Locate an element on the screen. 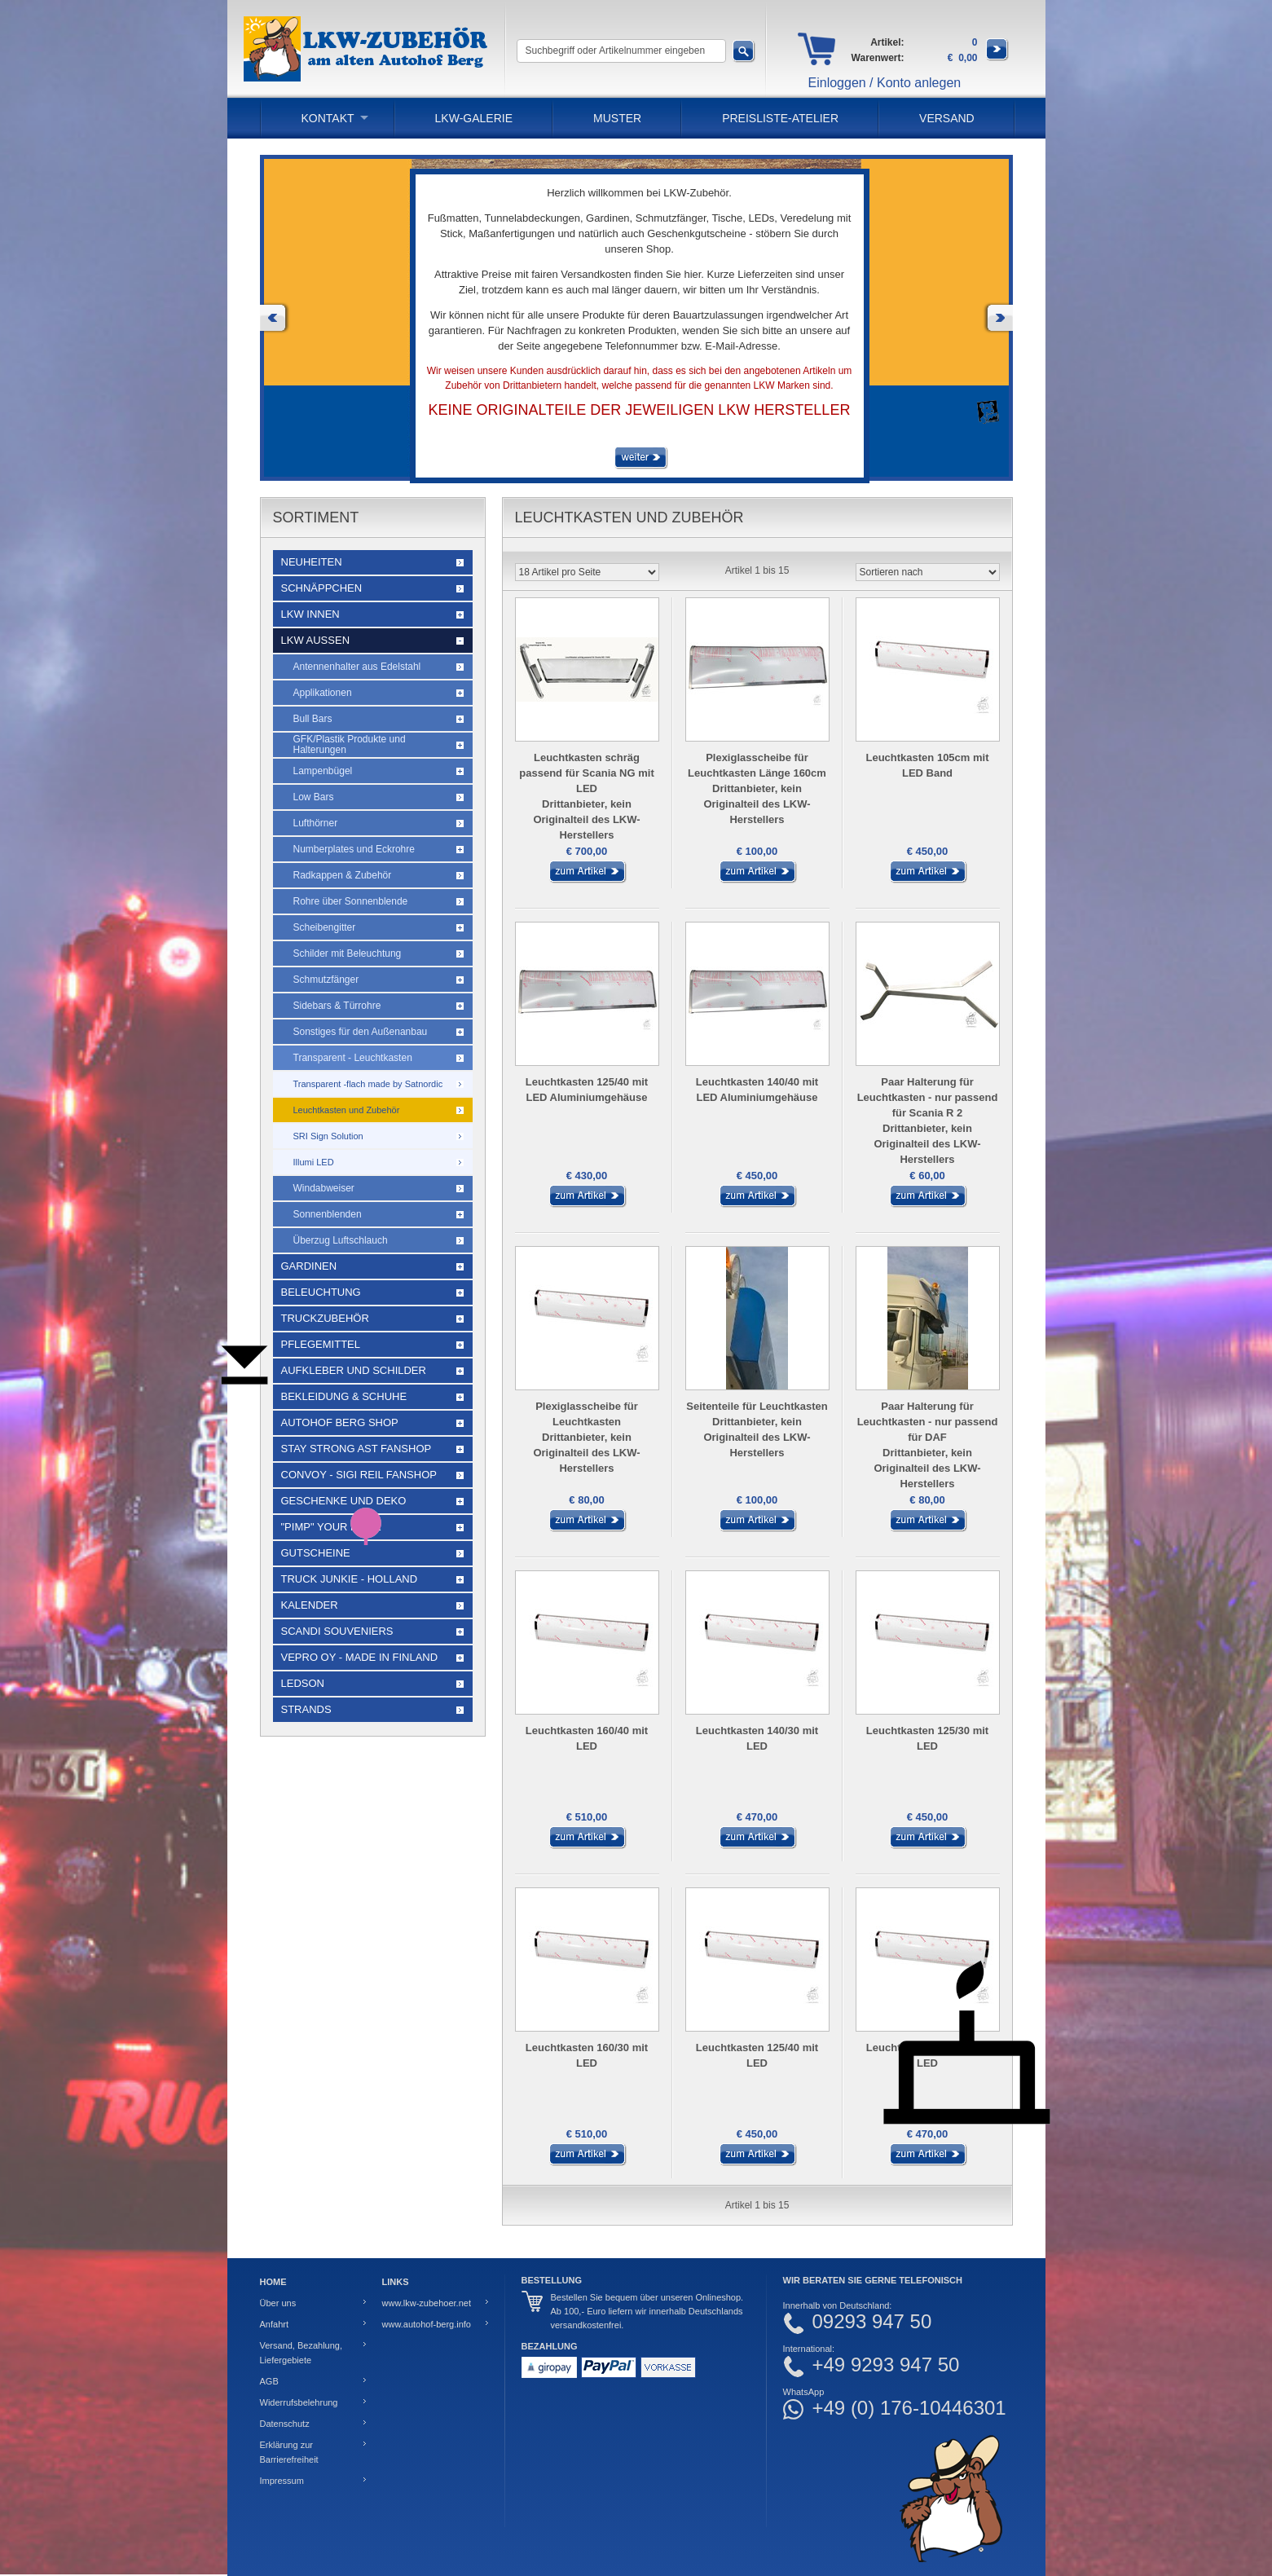 The height and width of the screenshot is (2576, 1272). mark a location on the map is located at coordinates (366, 1525).